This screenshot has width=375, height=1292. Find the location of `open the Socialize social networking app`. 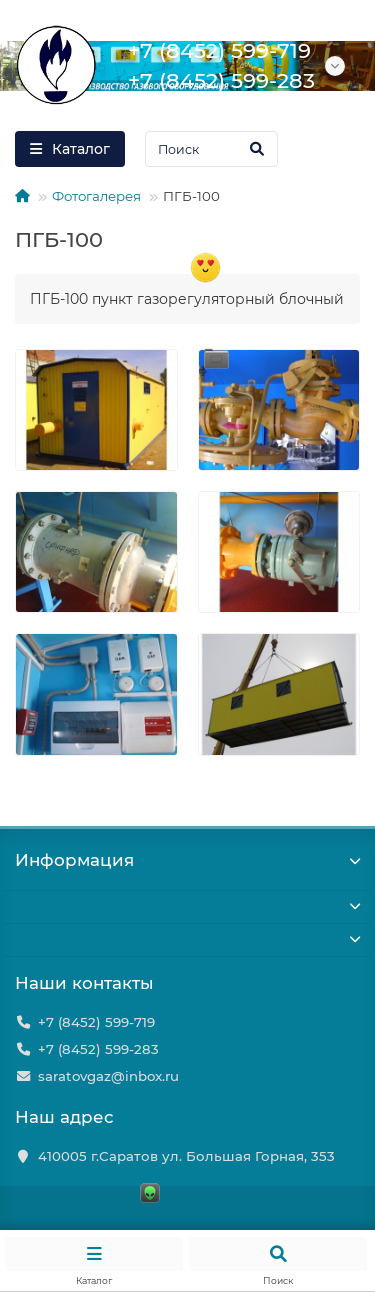

open the Socialize social networking app is located at coordinates (205, 267).